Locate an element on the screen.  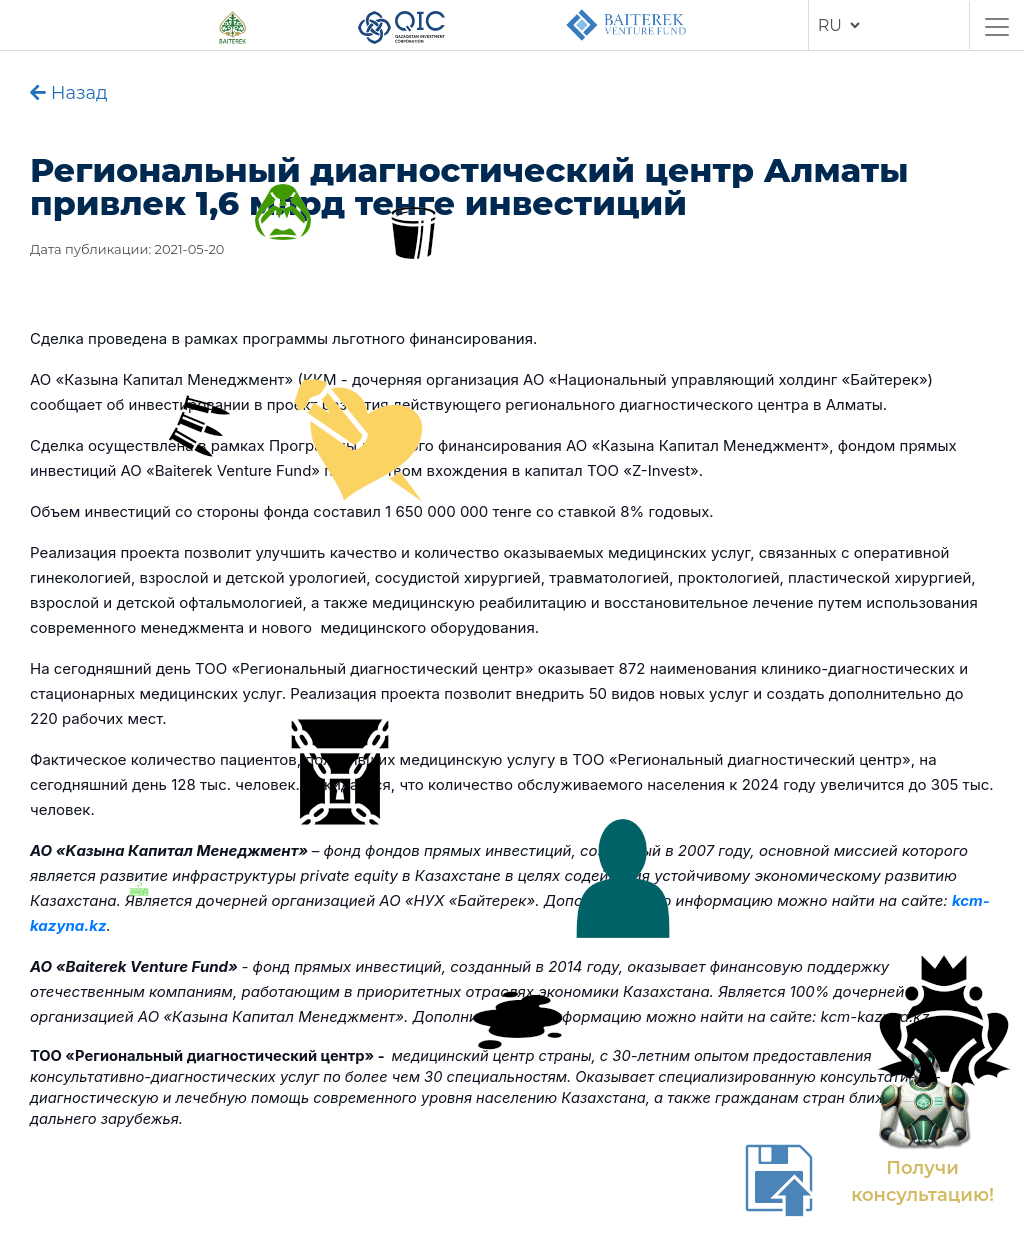
view your character profile is located at coordinates (623, 875).